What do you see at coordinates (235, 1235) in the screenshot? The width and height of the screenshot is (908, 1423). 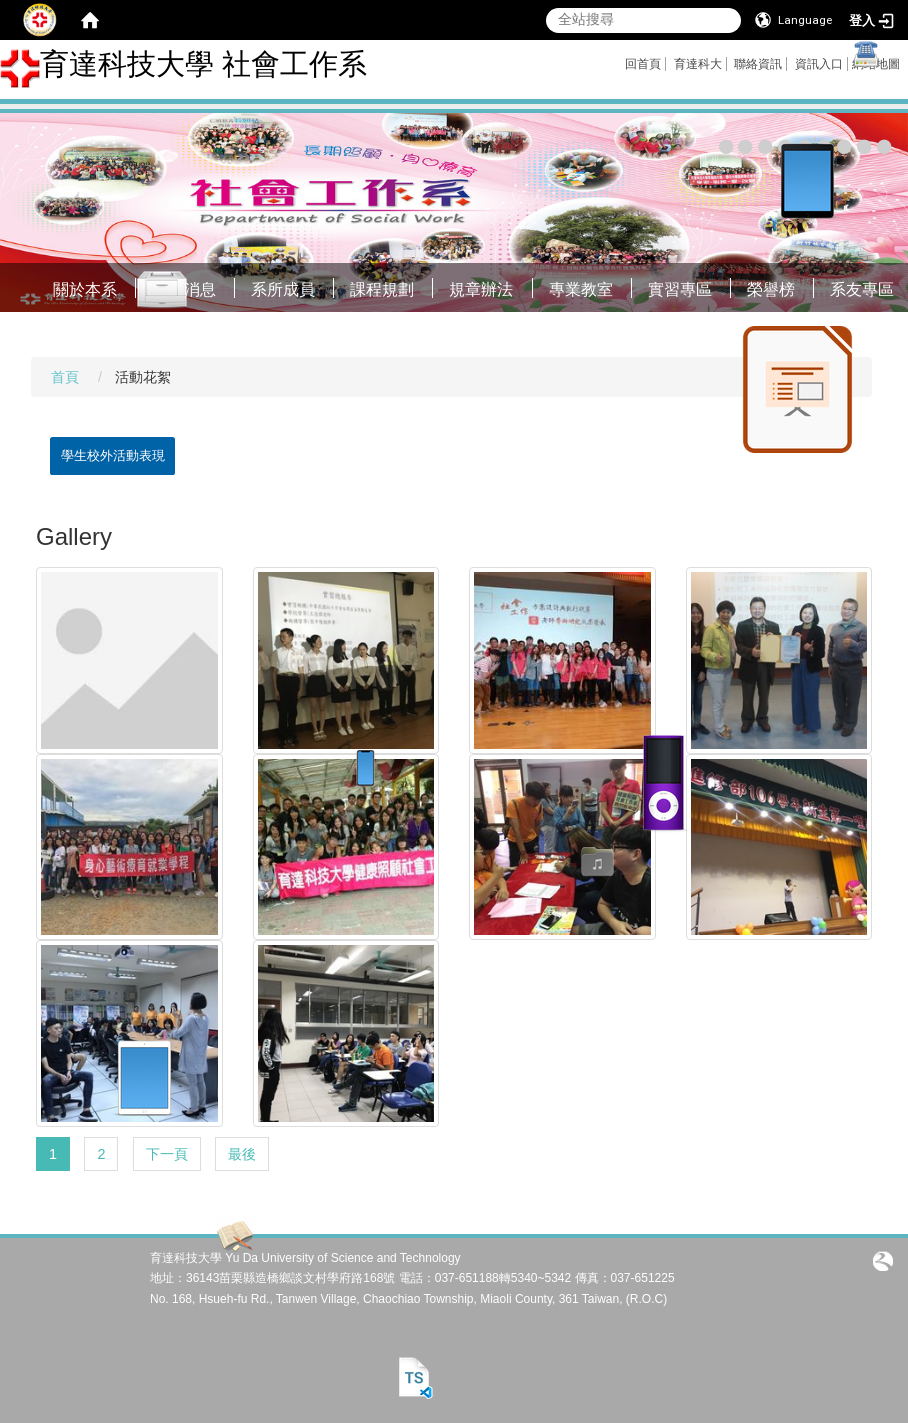 I see `access hanja character conversion tool` at bounding box center [235, 1235].